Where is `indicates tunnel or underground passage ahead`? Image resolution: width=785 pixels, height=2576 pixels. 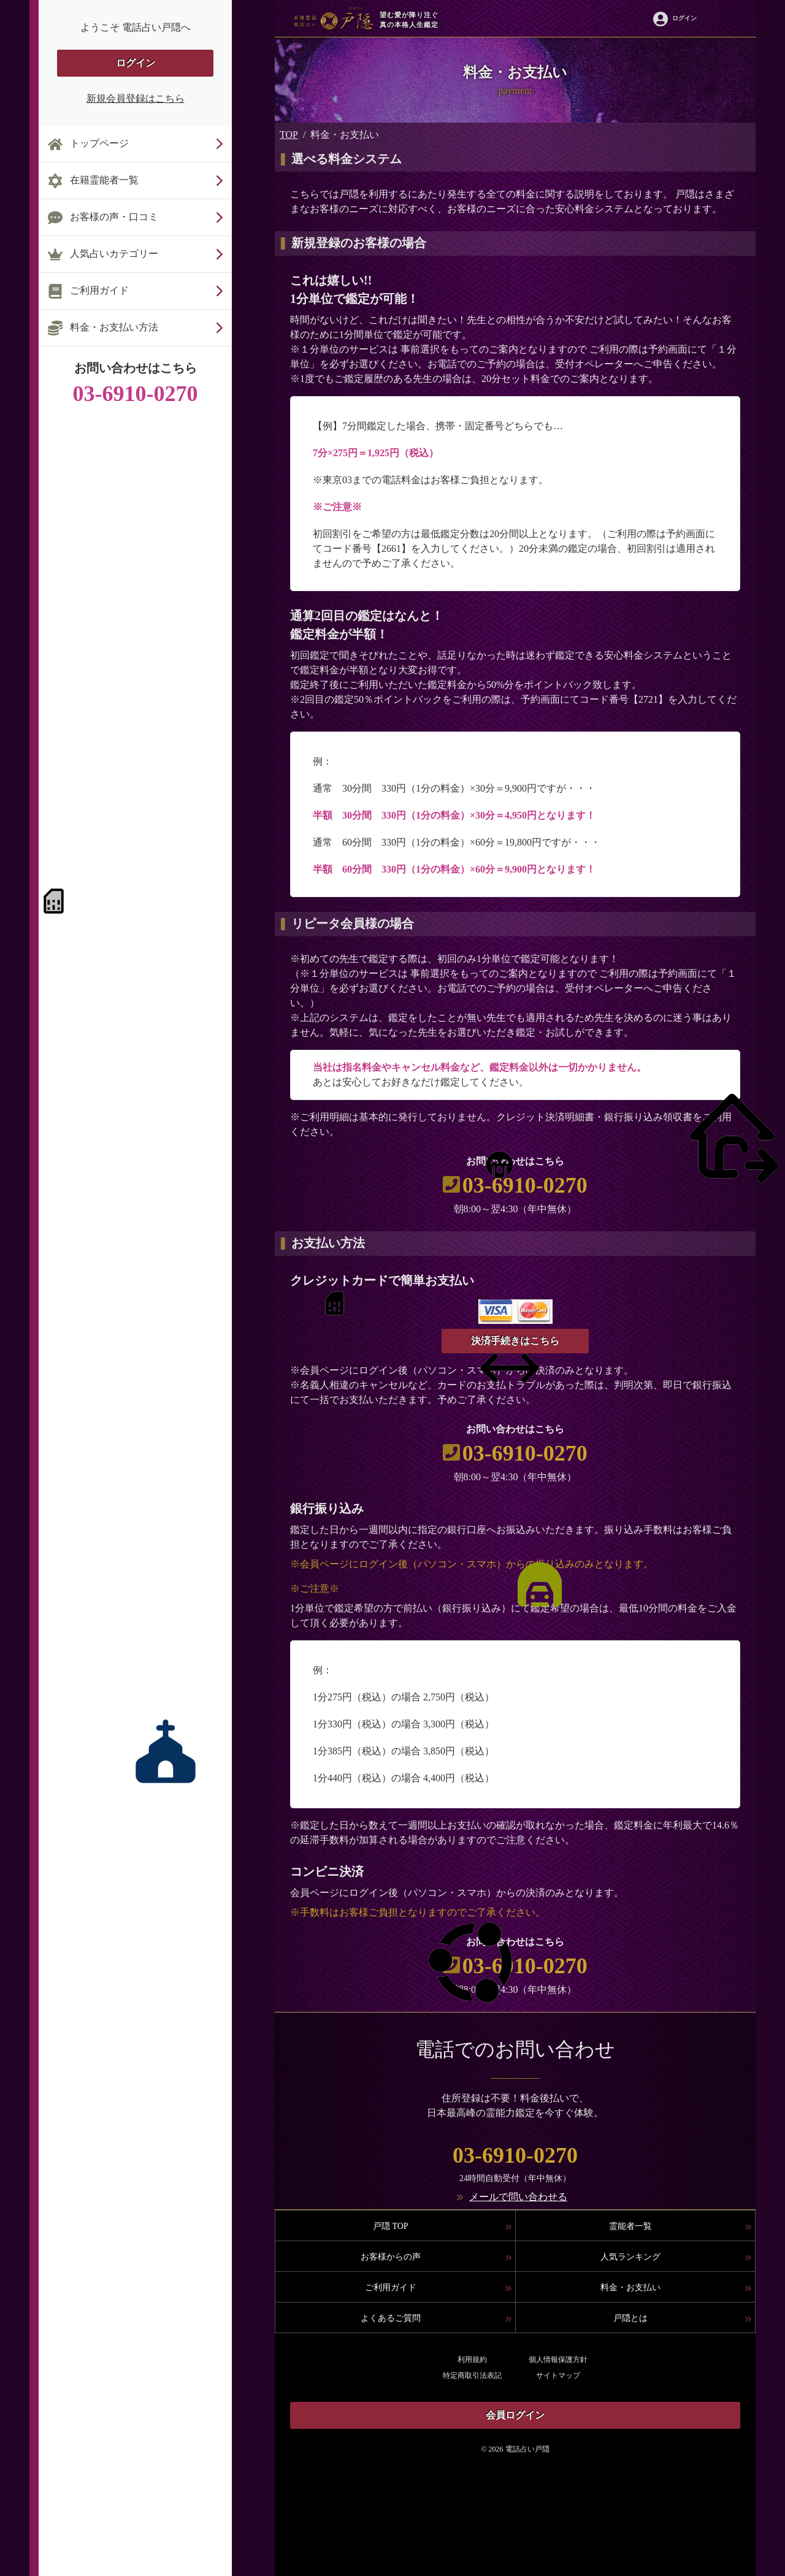
indicates tunnel or underground passage ahead is located at coordinates (540, 1584).